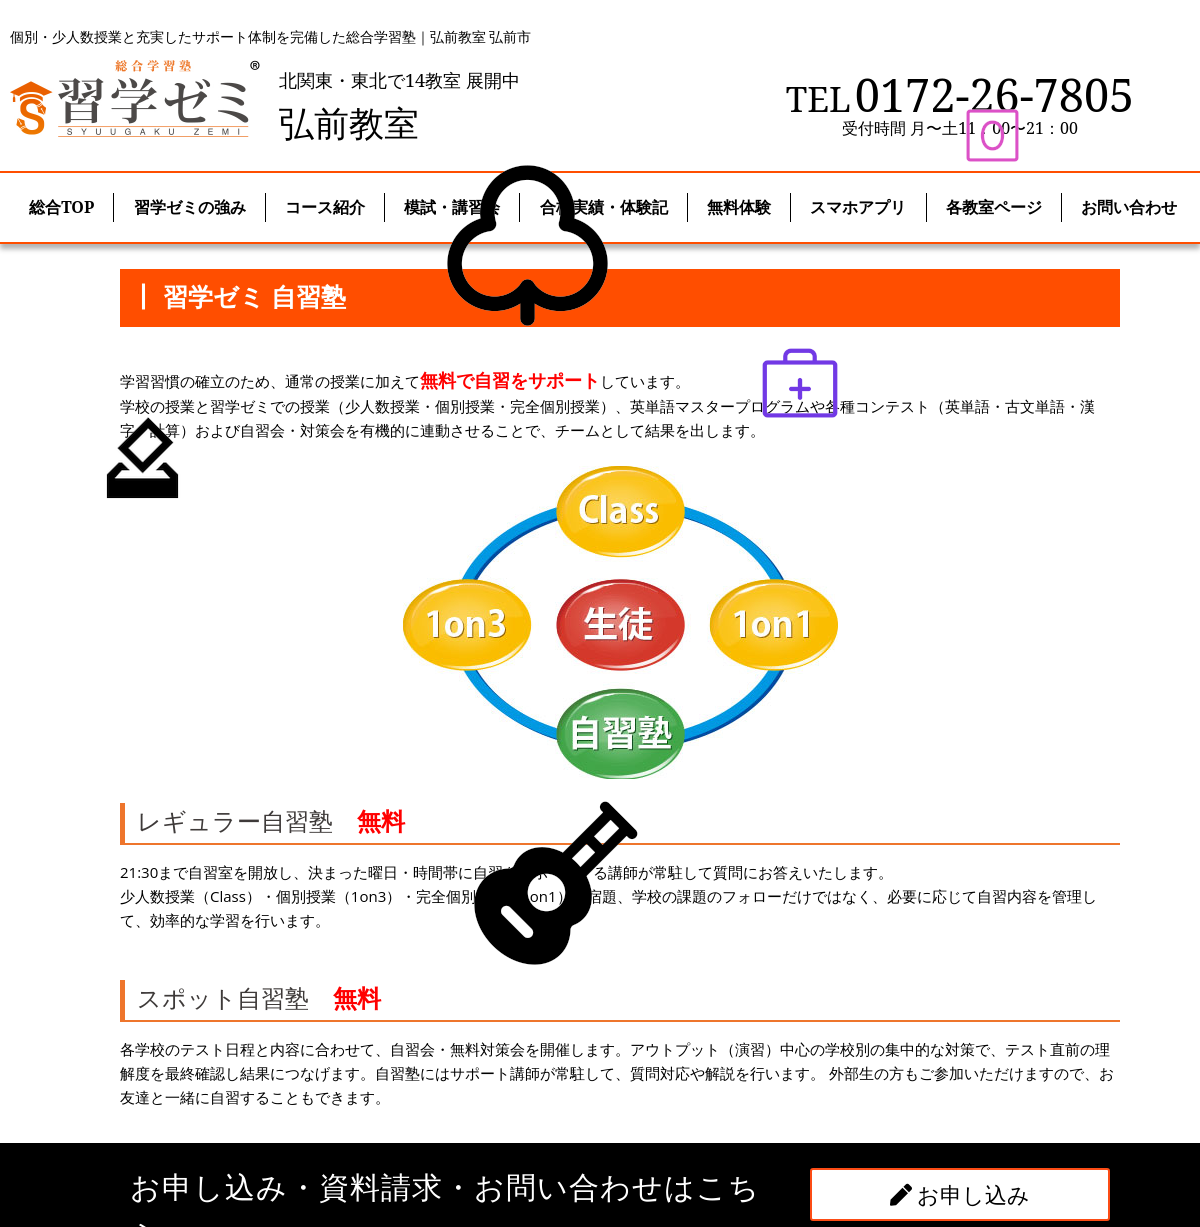  What do you see at coordinates (992, 135) in the screenshot?
I see `indicates zero or no items` at bounding box center [992, 135].